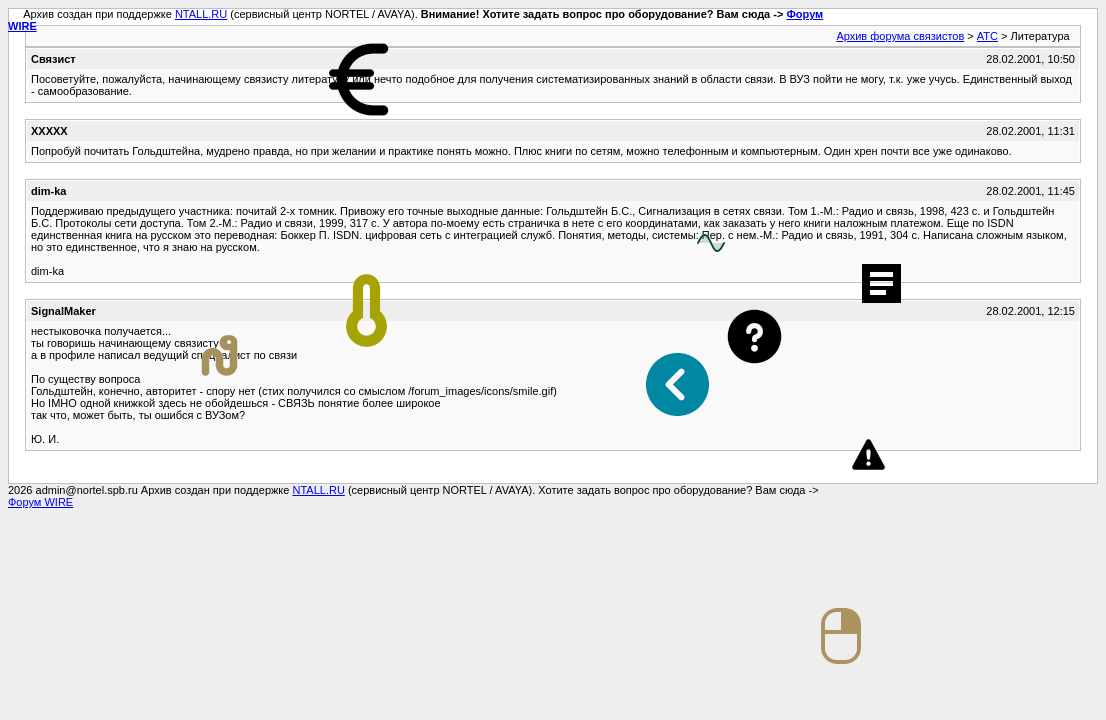 This screenshot has height=720, width=1106. Describe the element at coordinates (366, 310) in the screenshot. I see `indicates maximum temperature level` at that location.